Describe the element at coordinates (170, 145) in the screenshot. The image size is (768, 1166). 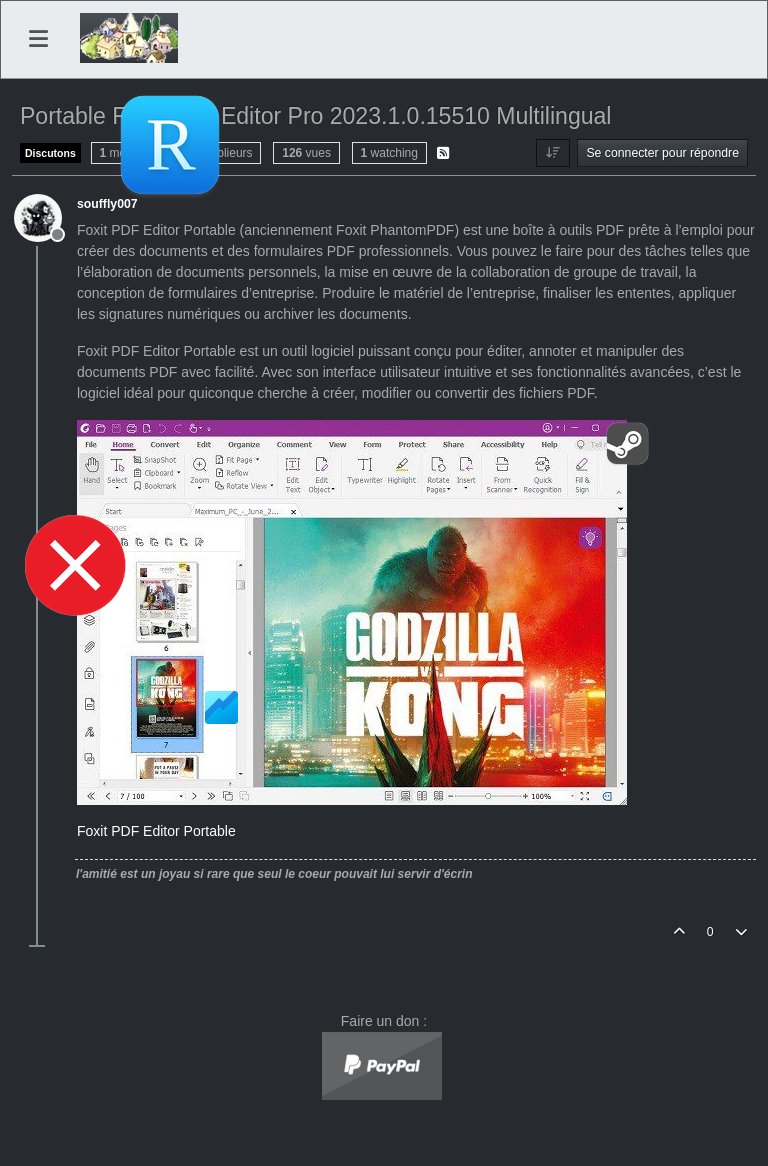
I see `open RStudio application` at that location.